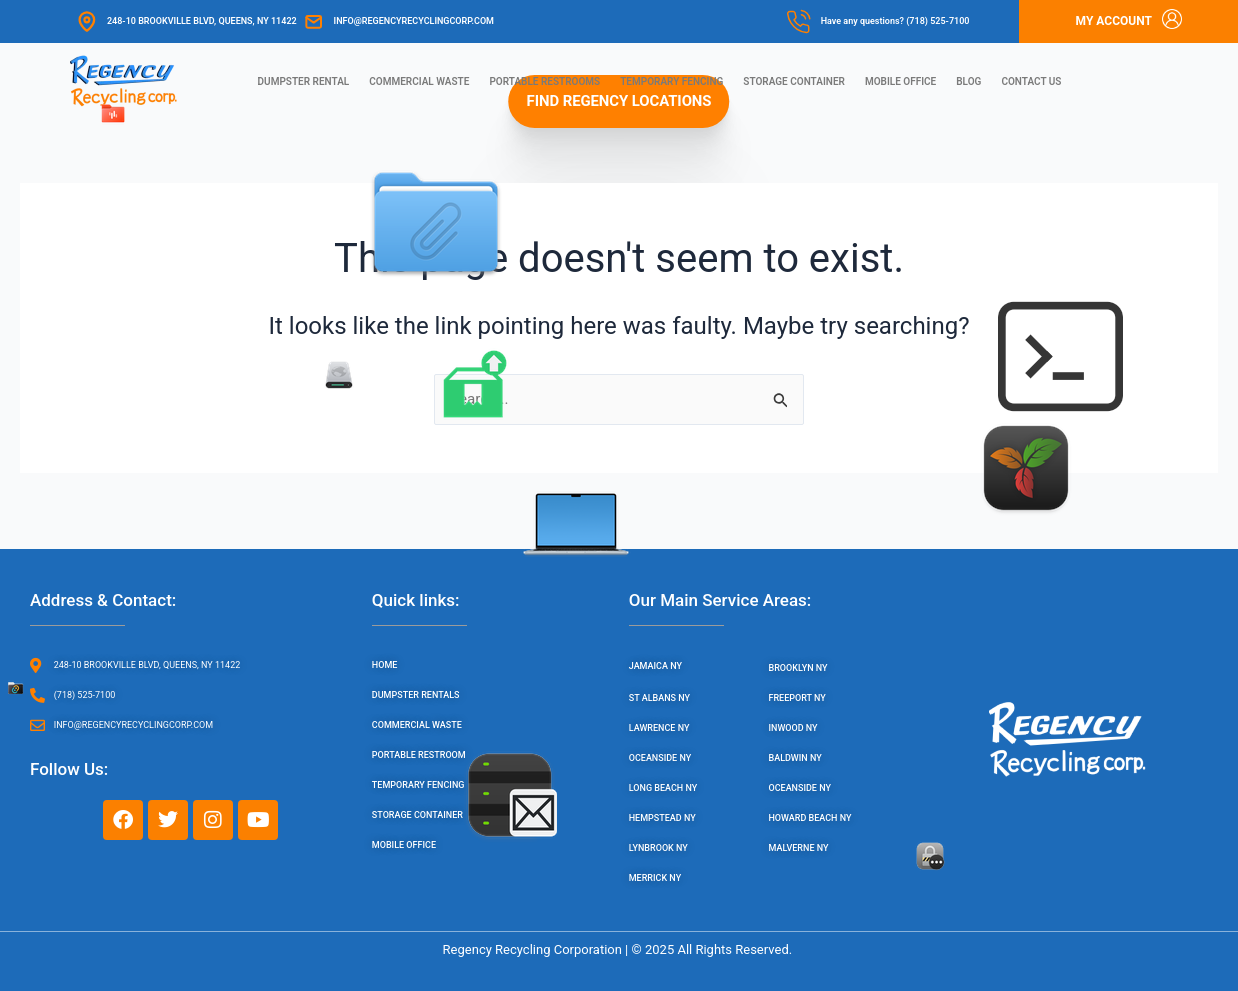 This screenshot has height=991, width=1238. What do you see at coordinates (15, 688) in the screenshot?
I see `open tauri project folder` at bounding box center [15, 688].